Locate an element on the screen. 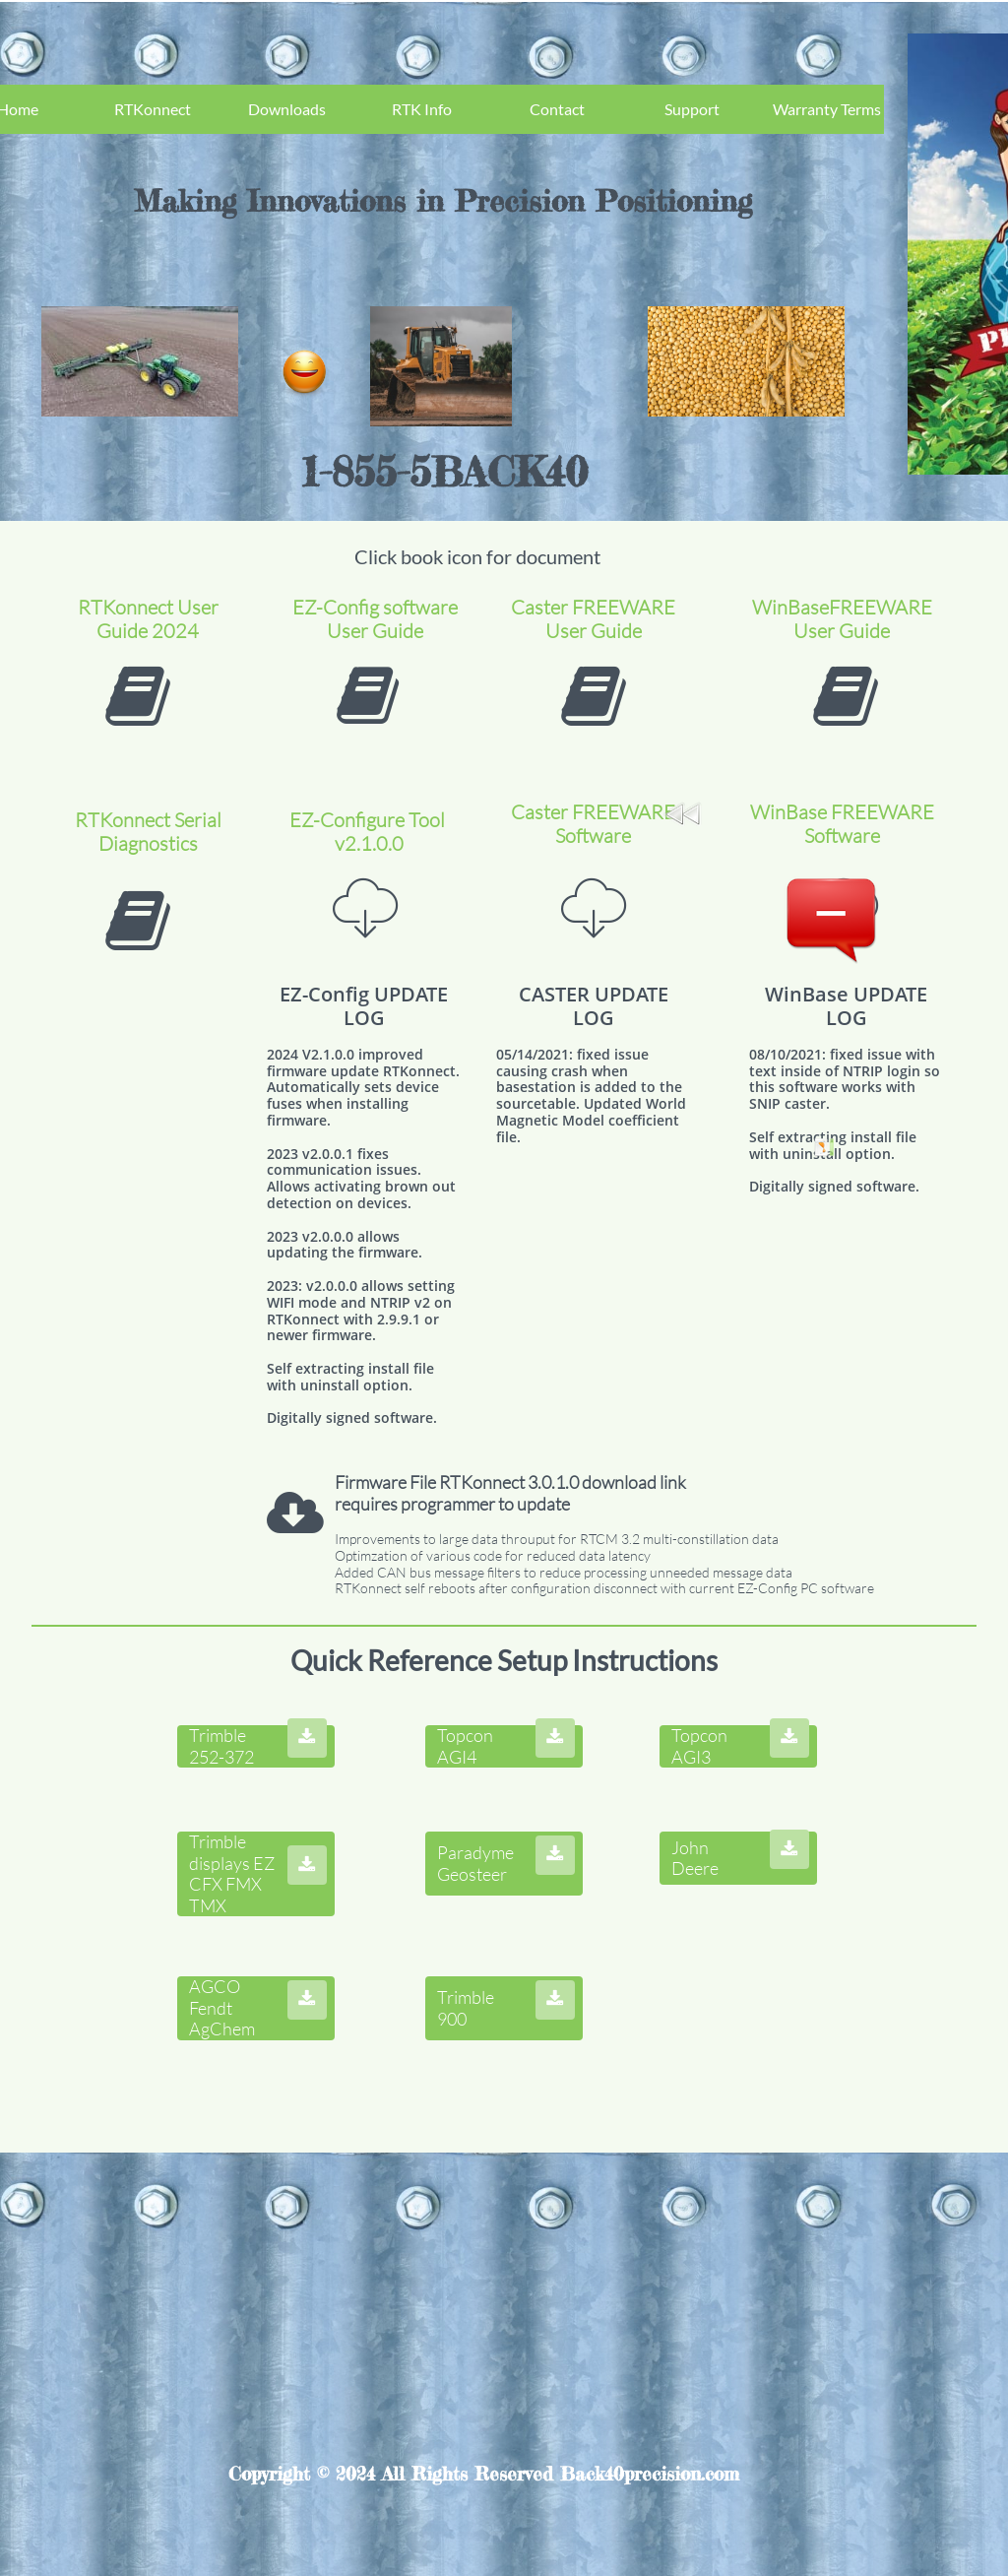  express happiness or laughter in a message is located at coordinates (304, 373).